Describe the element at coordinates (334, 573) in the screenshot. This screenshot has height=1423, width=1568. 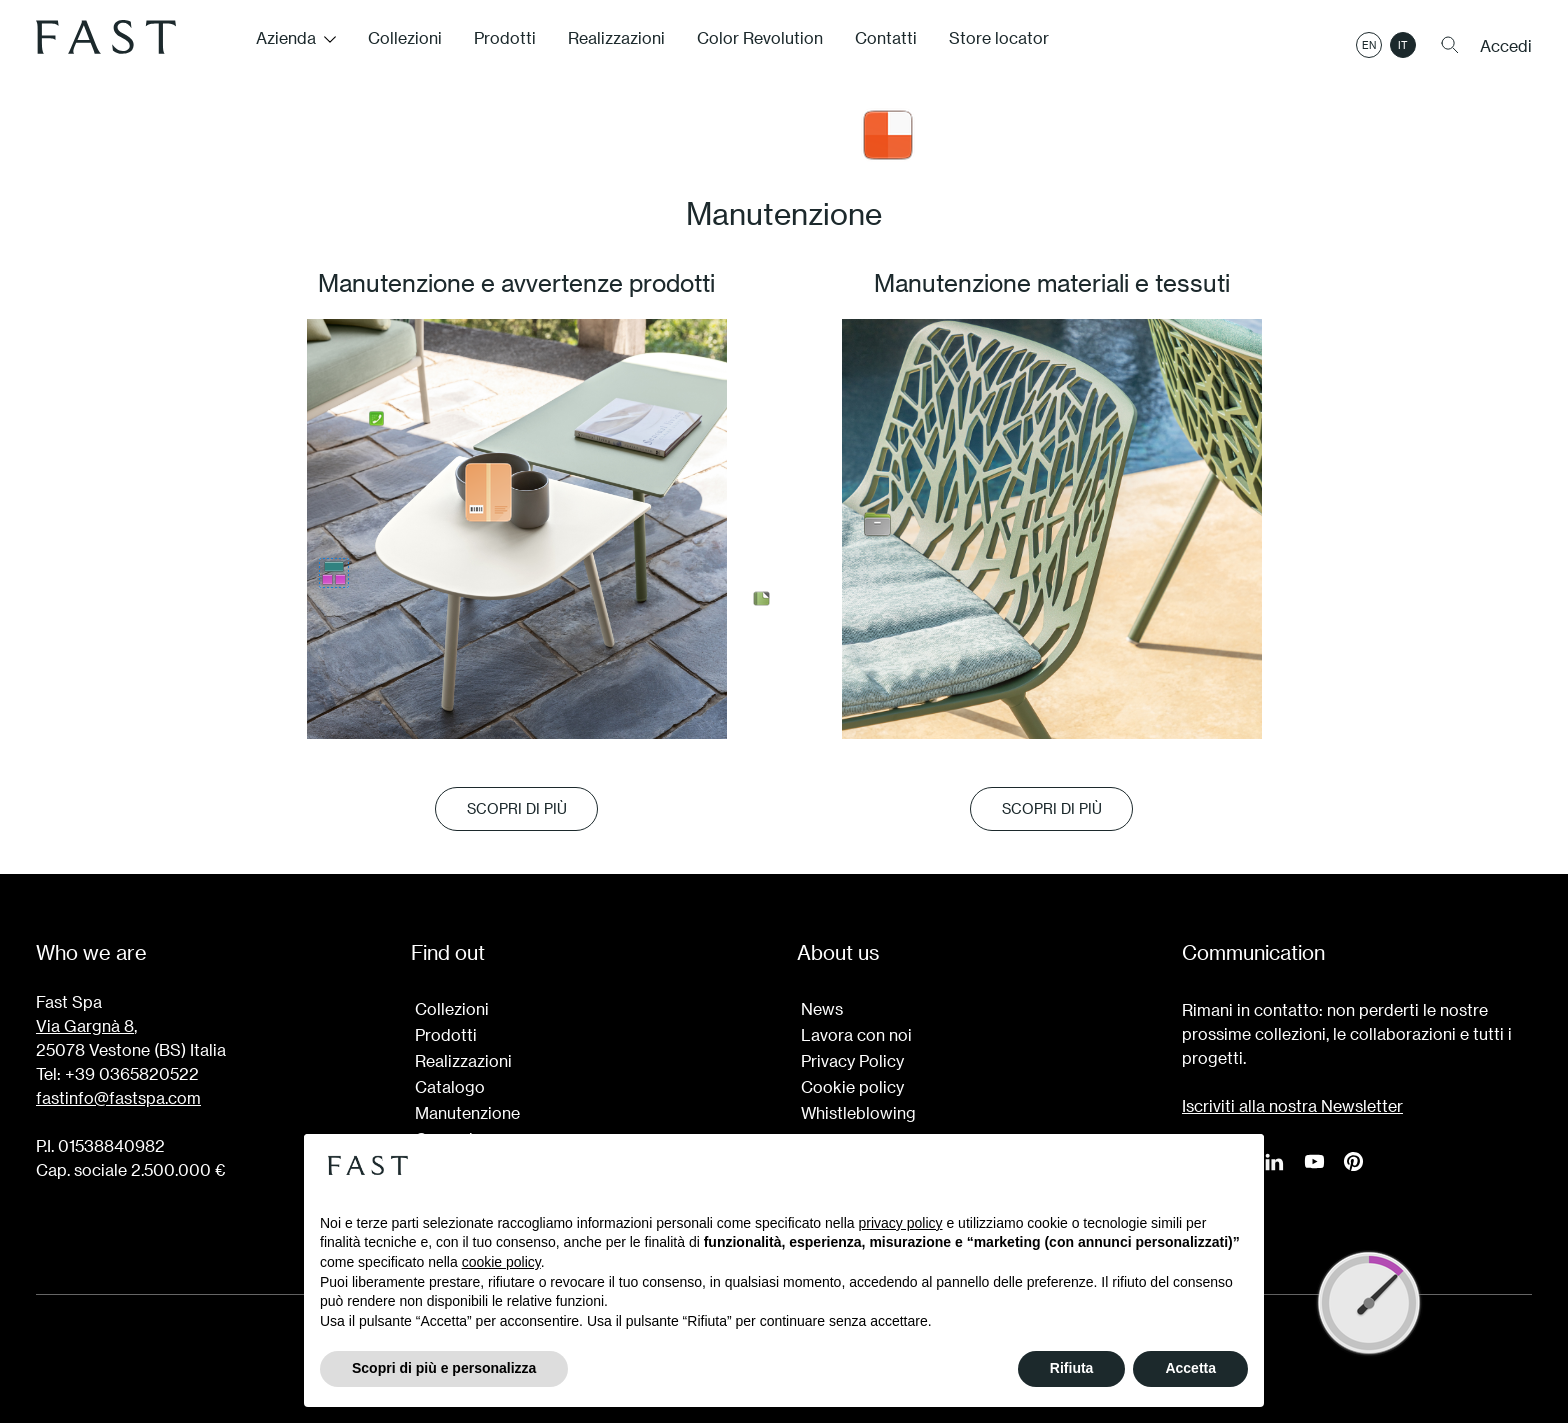
I see `select all items in the current view` at that location.